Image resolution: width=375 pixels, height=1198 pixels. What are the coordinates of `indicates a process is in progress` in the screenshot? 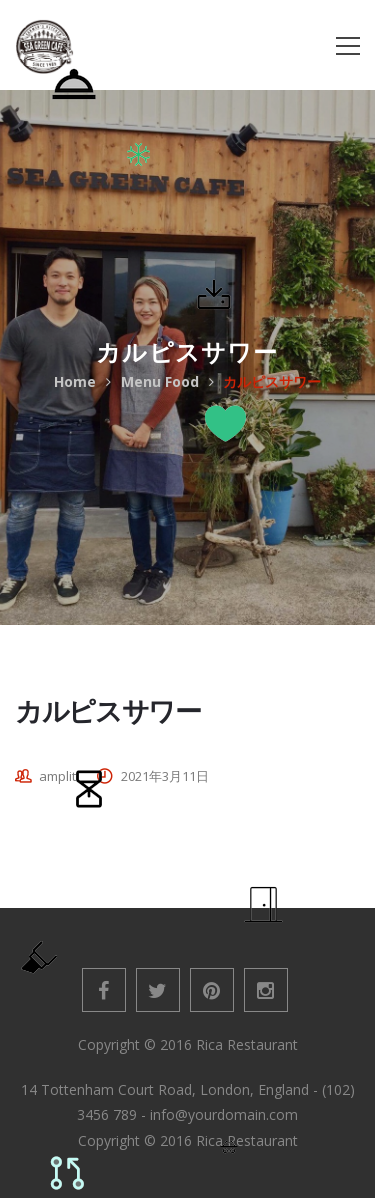 It's located at (89, 789).